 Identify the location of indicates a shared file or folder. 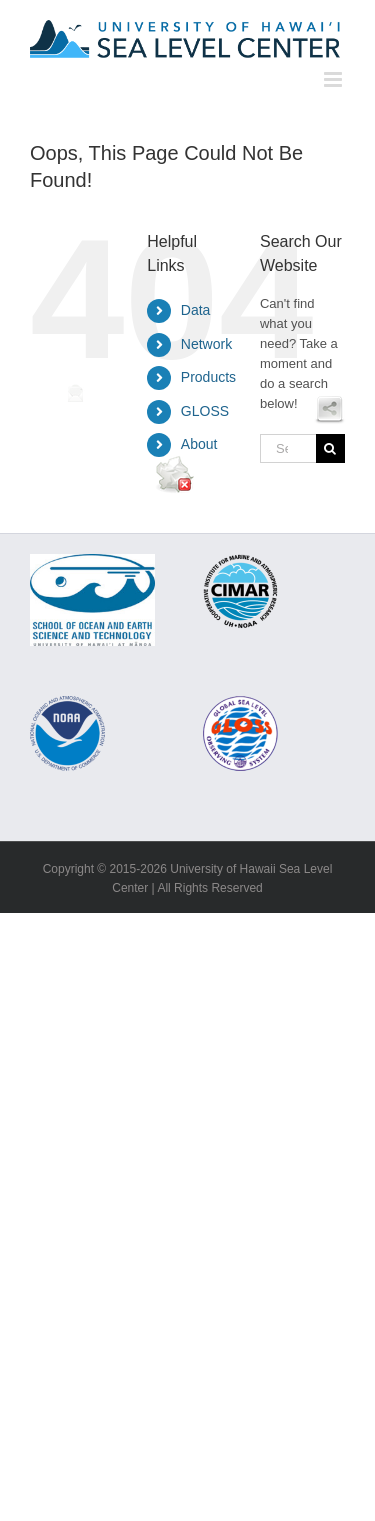
(330, 410).